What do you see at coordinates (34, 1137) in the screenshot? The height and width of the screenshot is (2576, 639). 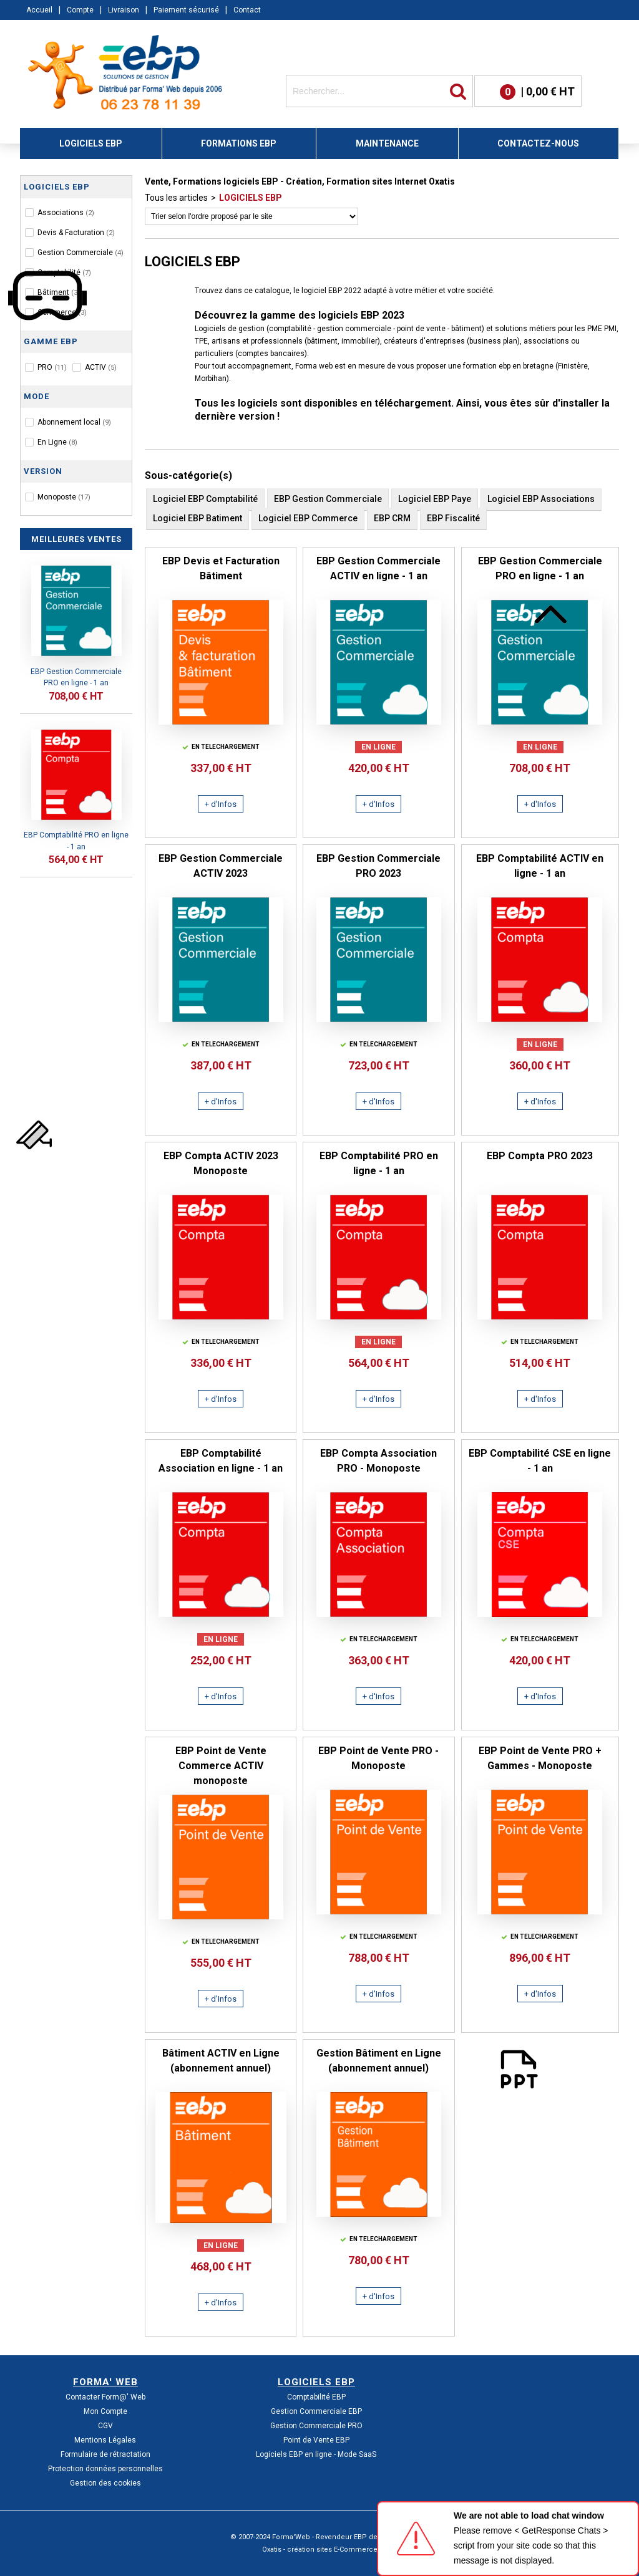 I see `access security camera settings` at bounding box center [34, 1137].